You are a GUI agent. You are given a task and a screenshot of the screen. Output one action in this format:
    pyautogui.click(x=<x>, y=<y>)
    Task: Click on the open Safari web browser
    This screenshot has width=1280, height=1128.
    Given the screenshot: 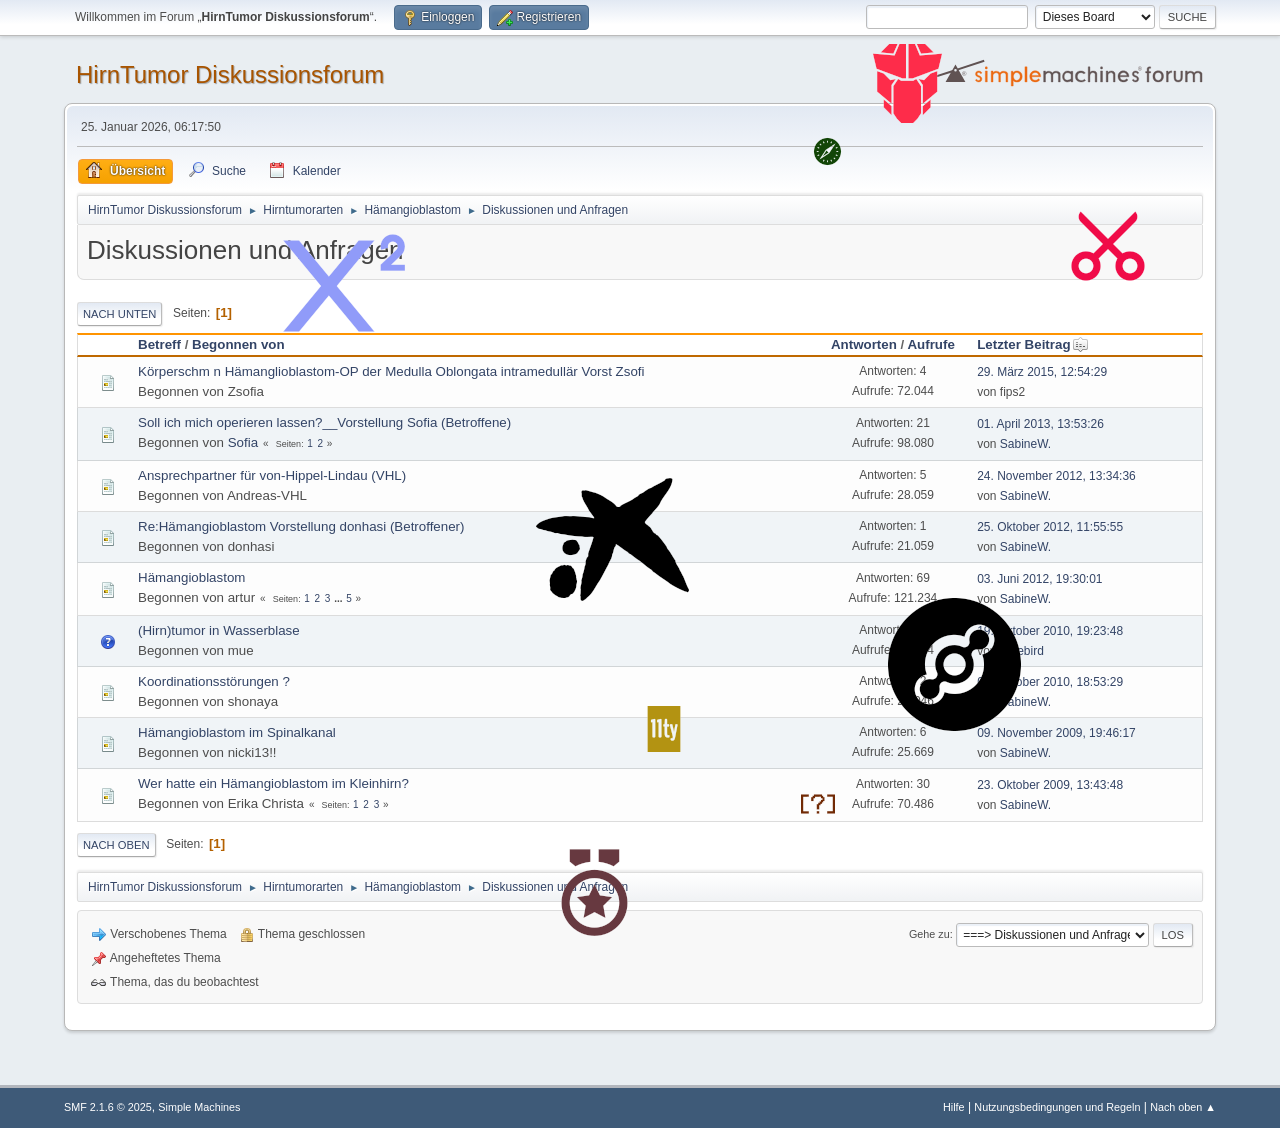 What is the action you would take?
    pyautogui.click(x=827, y=151)
    